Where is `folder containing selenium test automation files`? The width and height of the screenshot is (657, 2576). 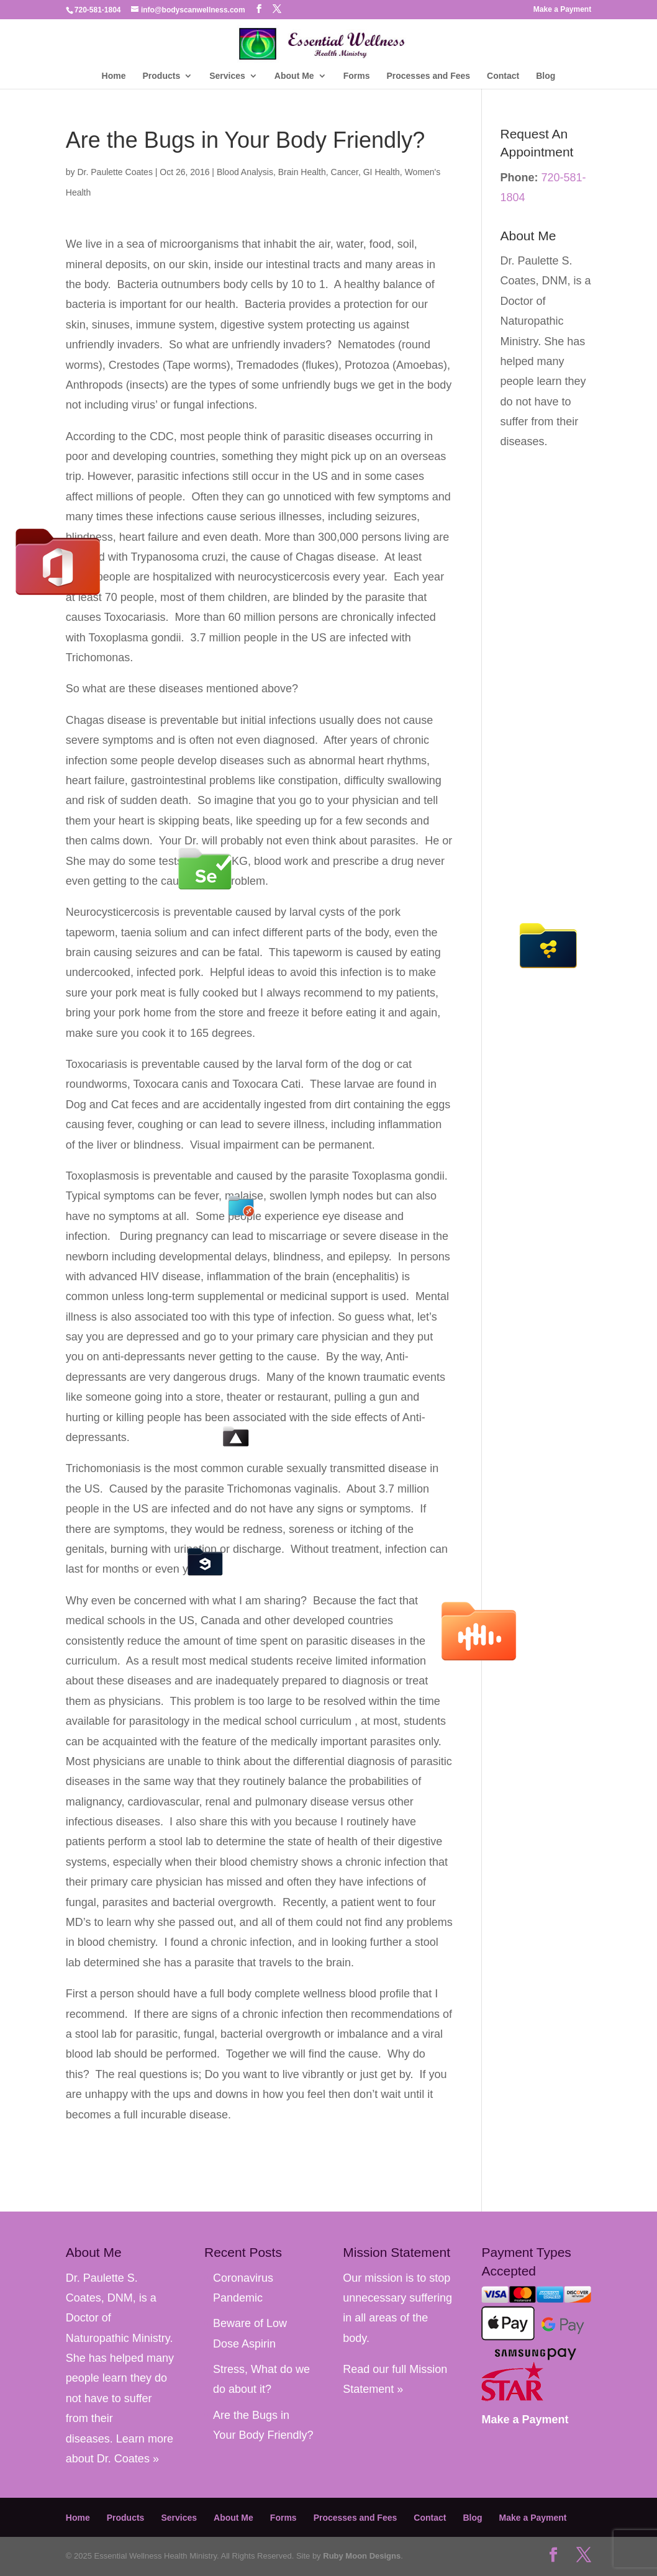 folder containing selenium test automation files is located at coordinates (204, 870).